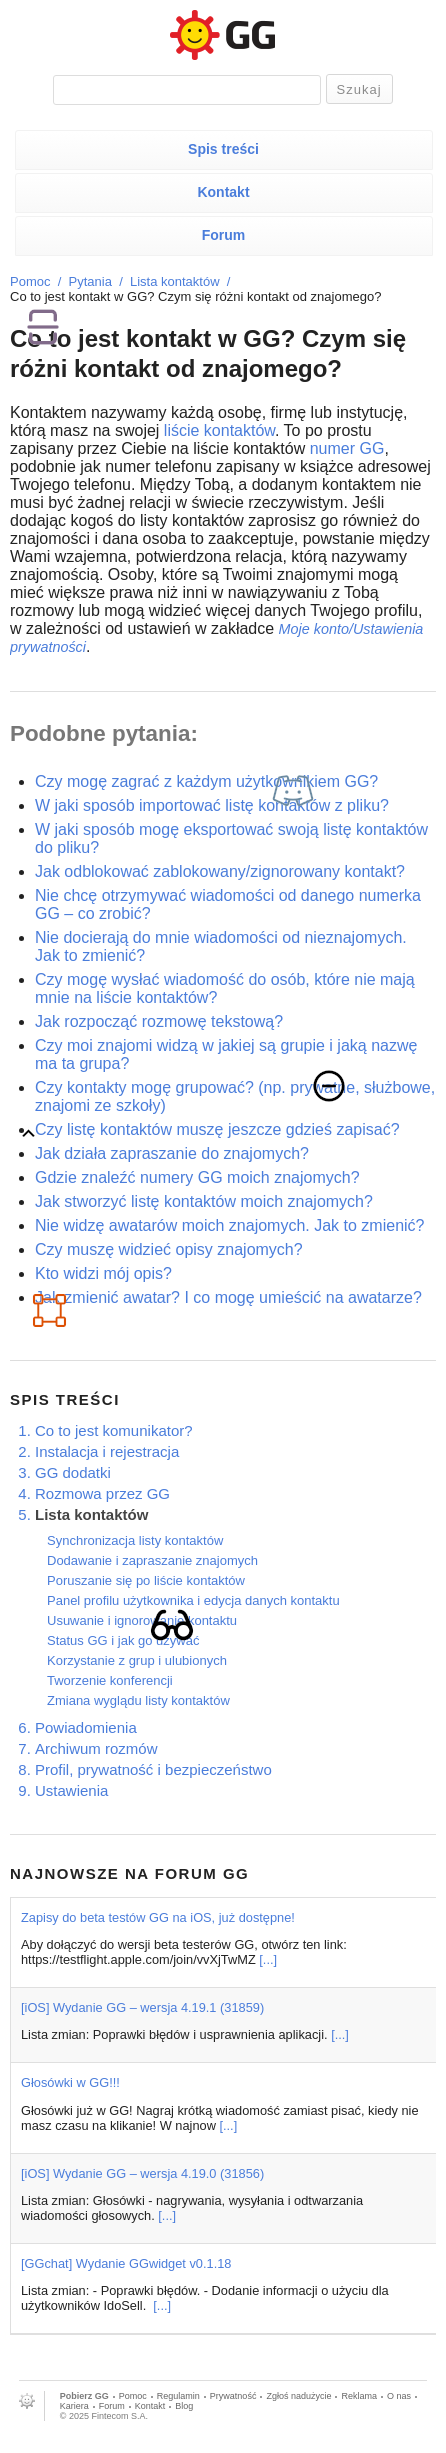 The width and height of the screenshot is (446, 2453). Describe the element at coordinates (293, 790) in the screenshot. I see `open Discord` at that location.